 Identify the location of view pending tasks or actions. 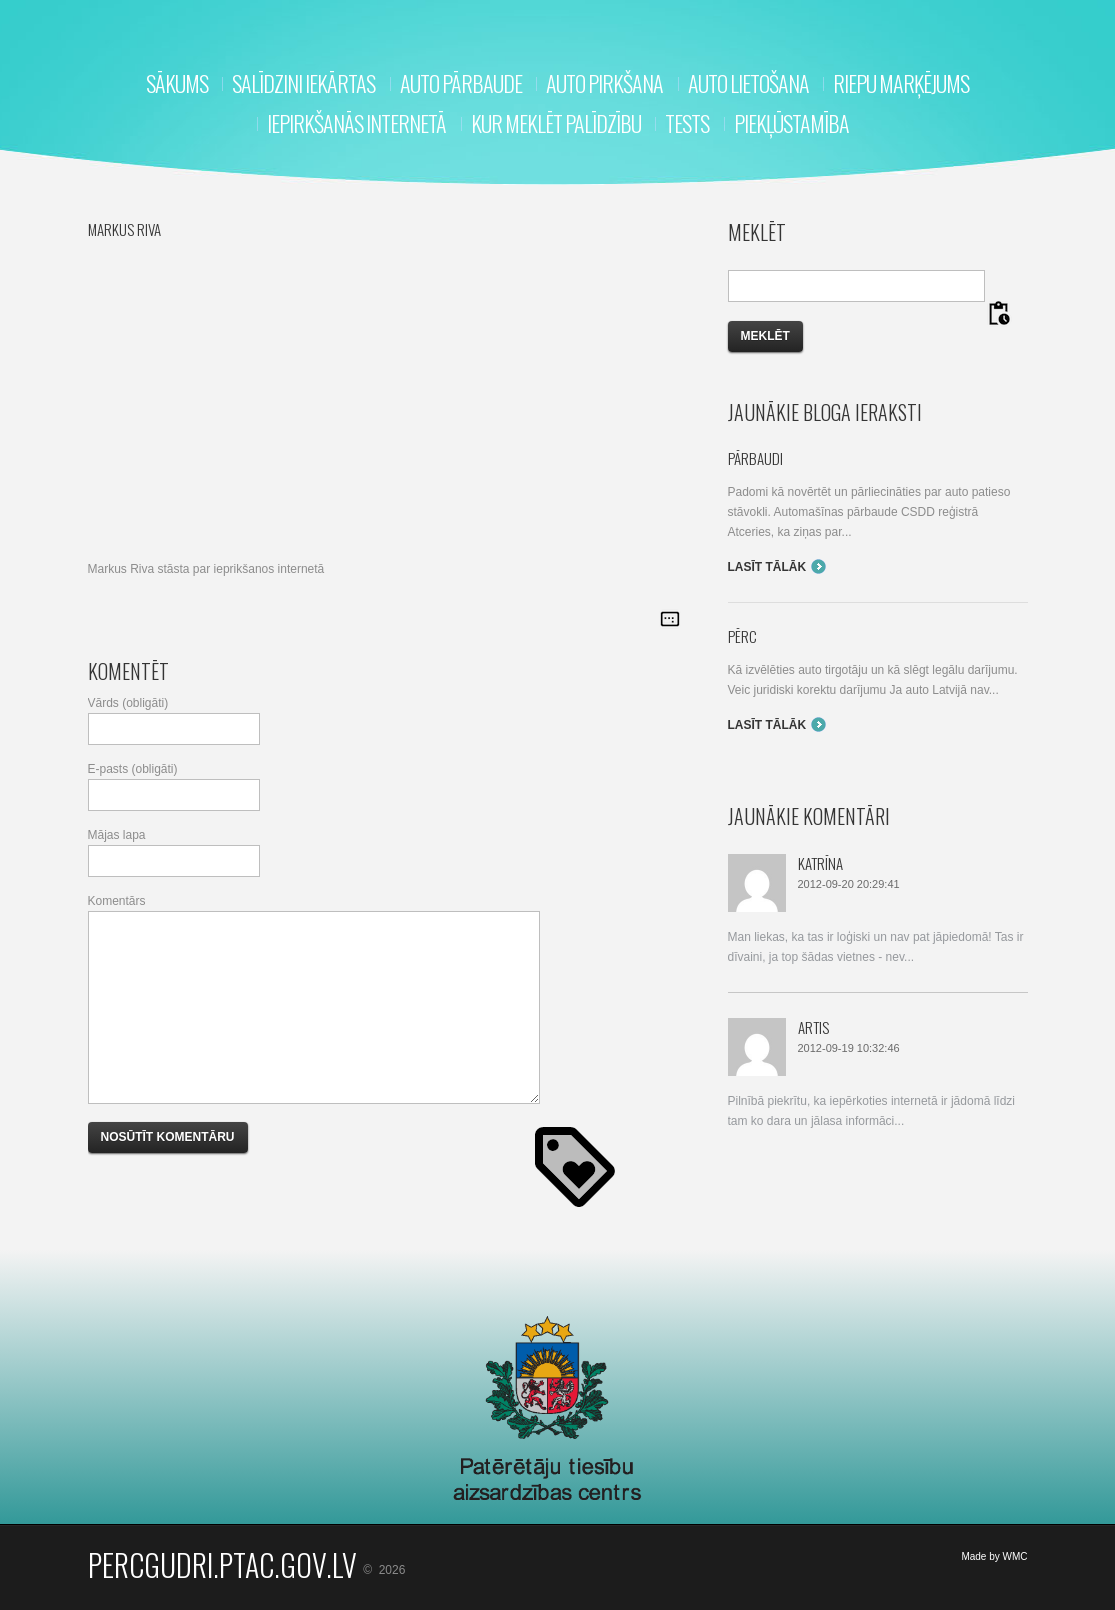
(998, 313).